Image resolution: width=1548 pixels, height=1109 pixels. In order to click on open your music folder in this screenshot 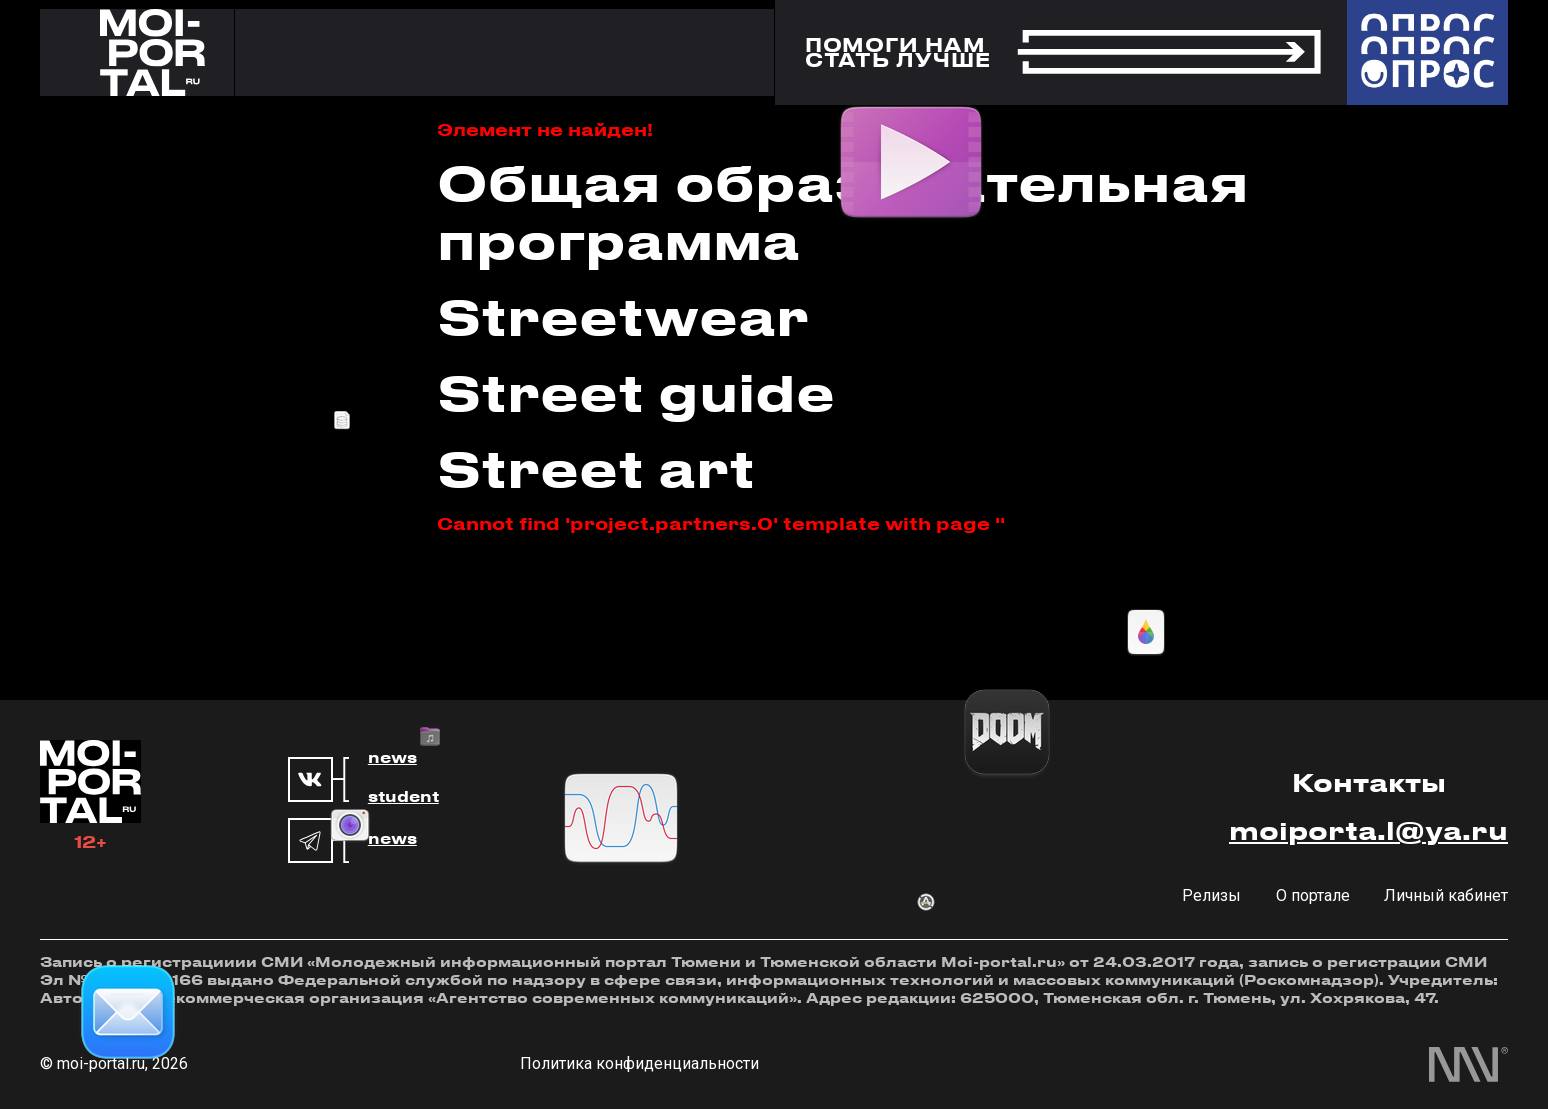, I will do `click(430, 736)`.